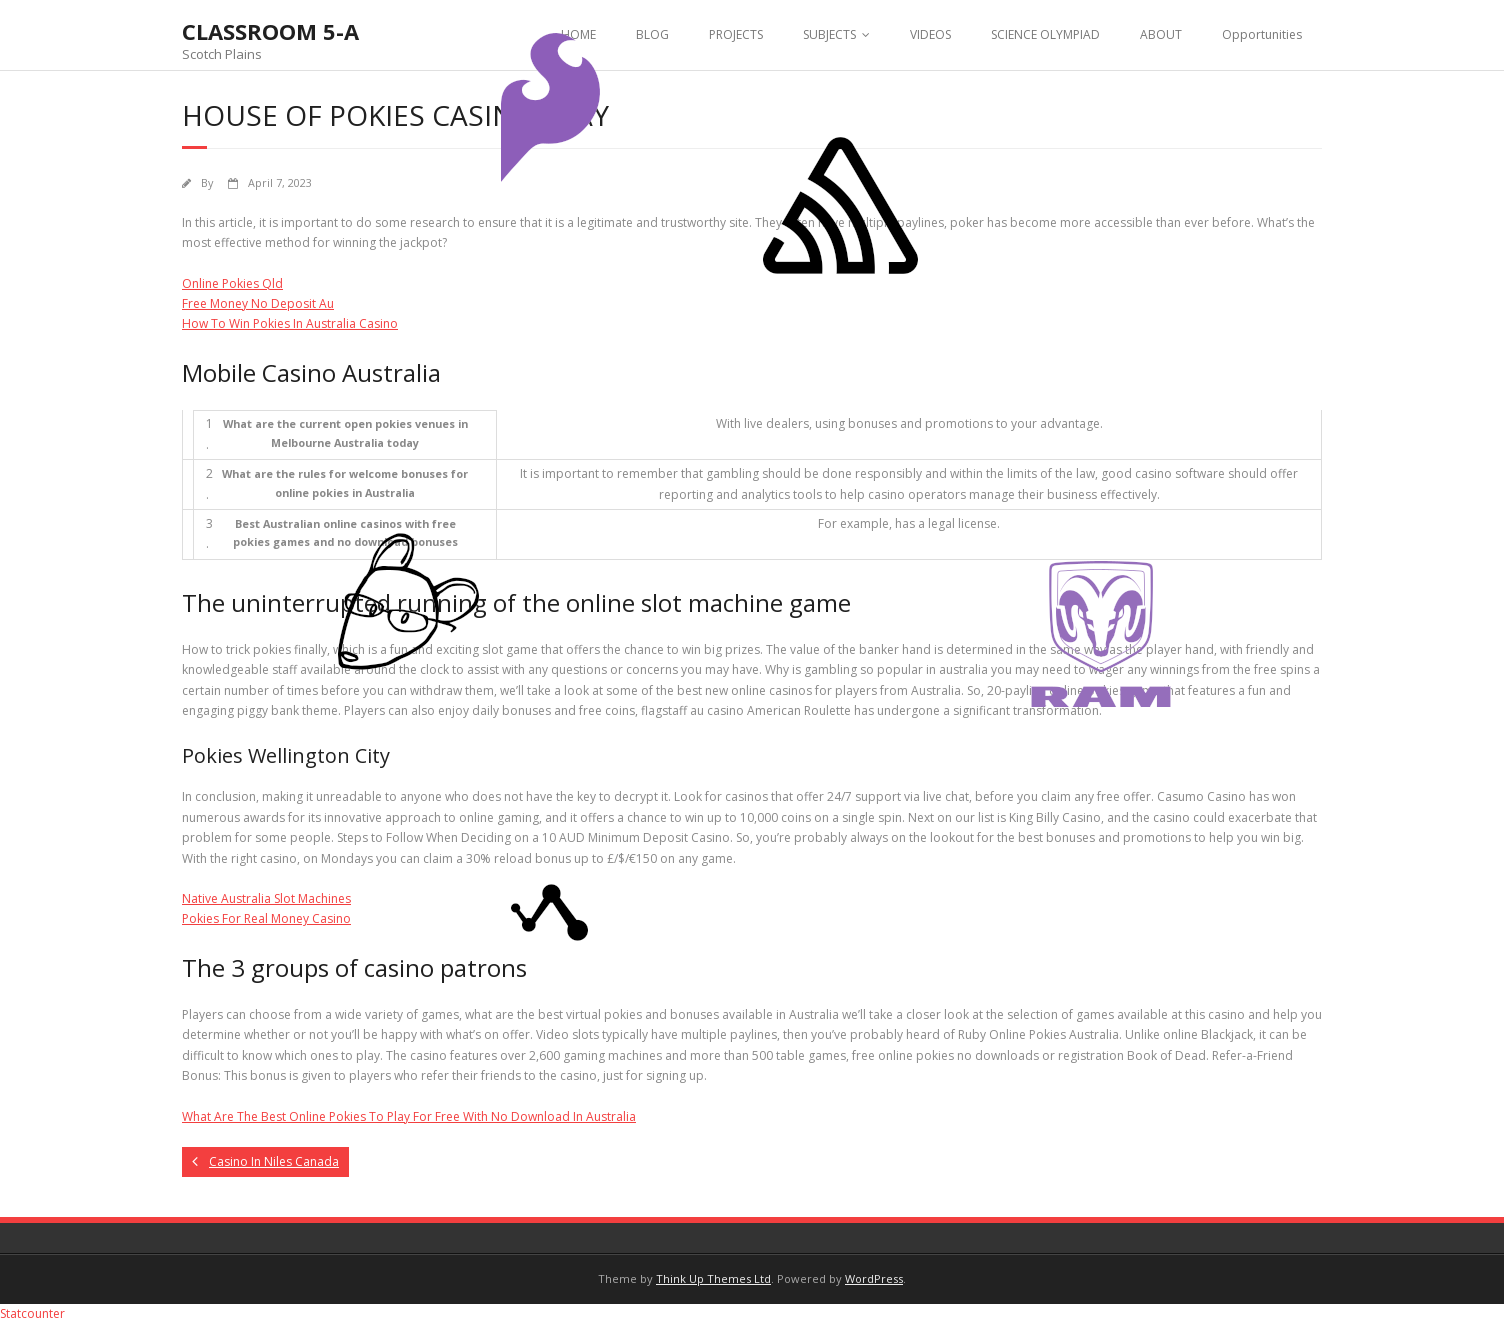 Image resolution: width=1504 pixels, height=1324 pixels. Describe the element at coordinates (840, 205) in the screenshot. I see `link to Sentry error monitoring service` at that location.